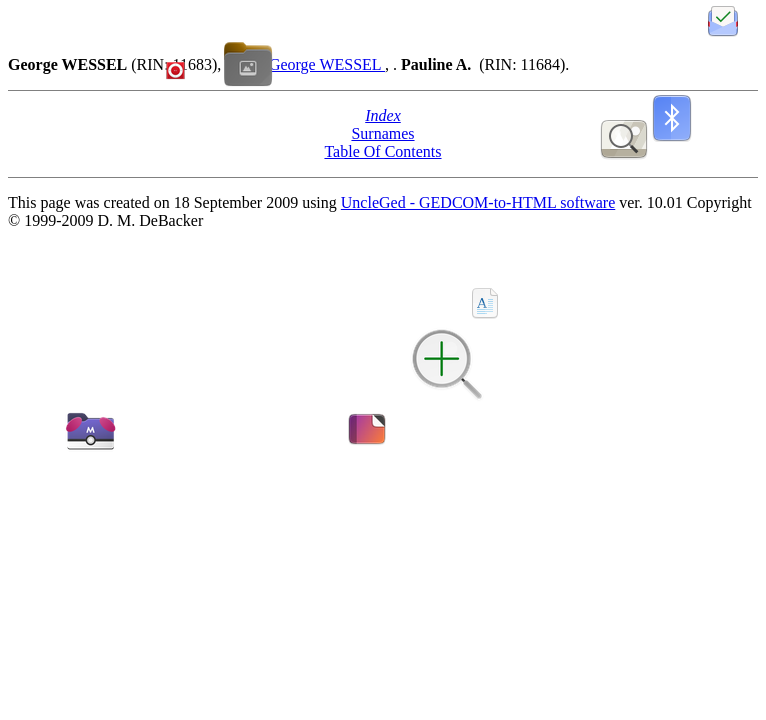 The image size is (766, 720). Describe the element at coordinates (446, 363) in the screenshot. I see `zoom in to view content closer` at that location.